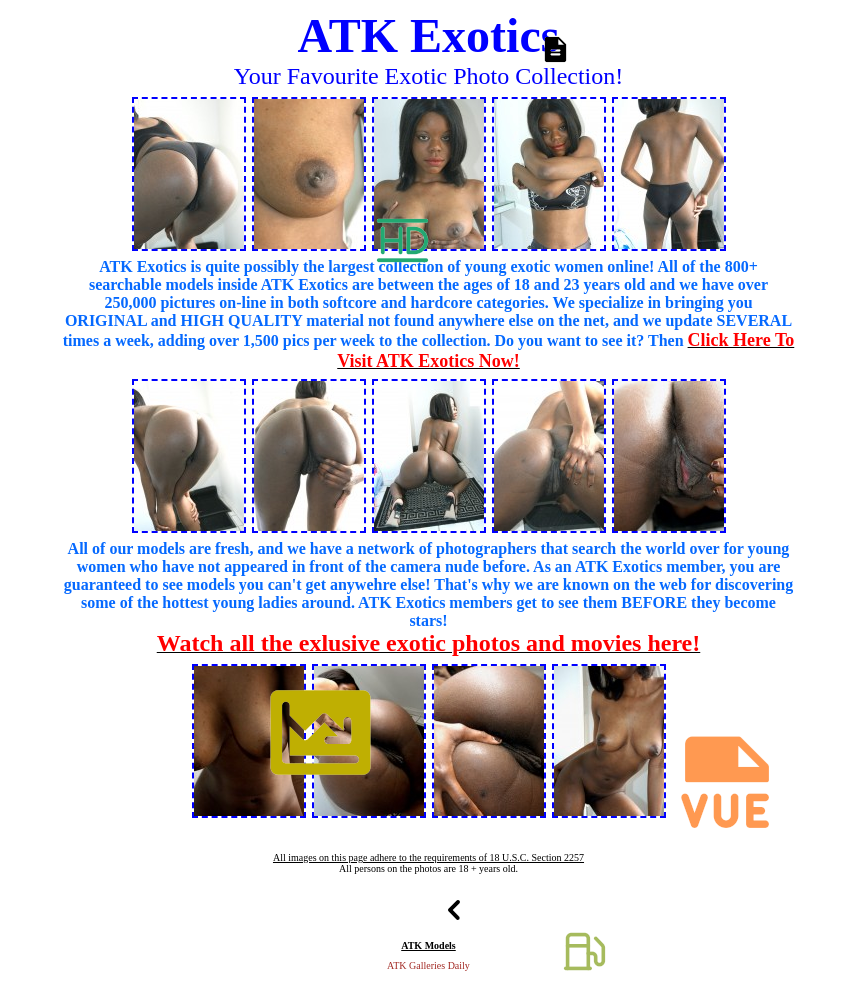 This screenshot has height=981, width=857. Describe the element at coordinates (584, 951) in the screenshot. I see `find nearby gas stations` at that location.